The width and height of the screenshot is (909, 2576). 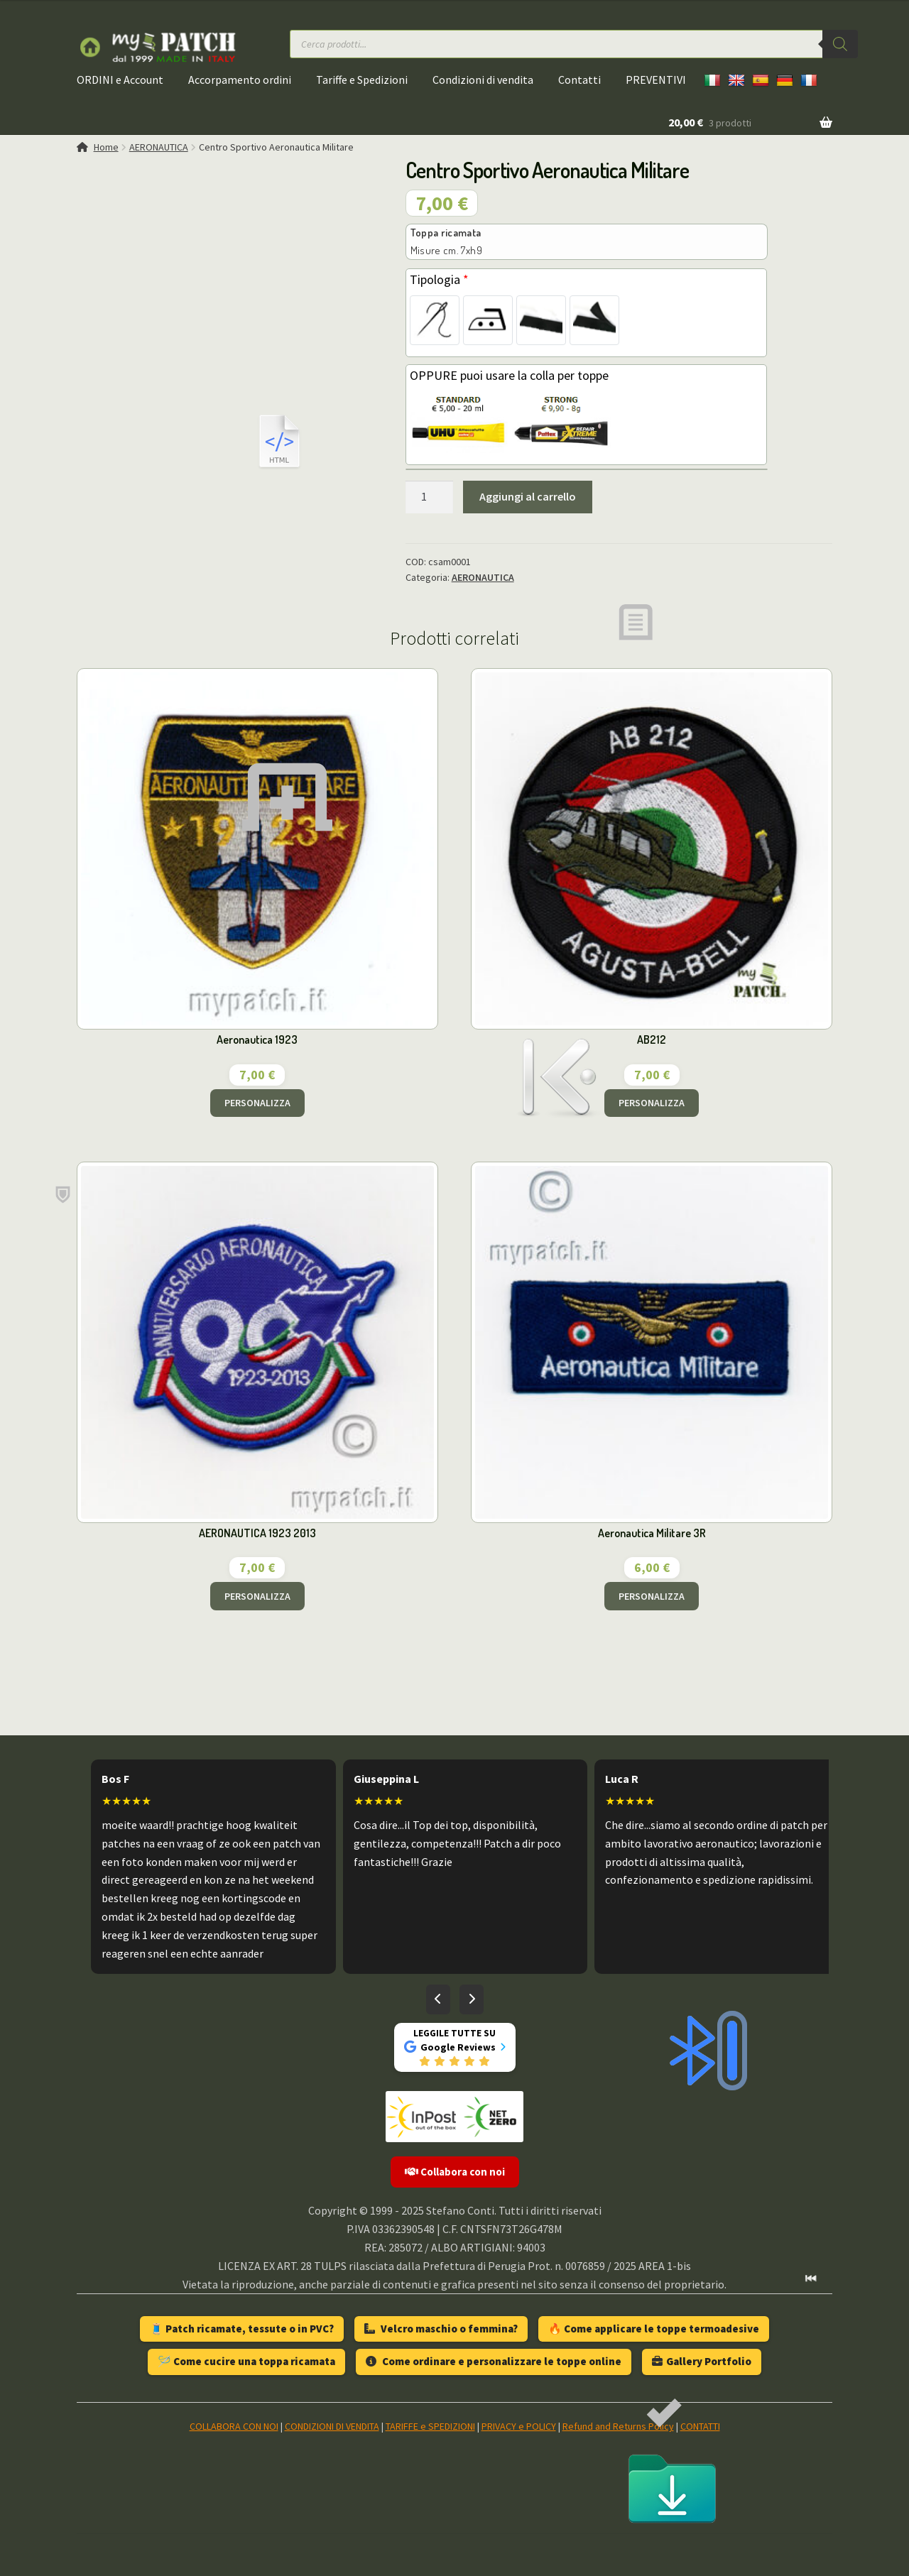 What do you see at coordinates (707, 2051) in the screenshot?
I see `view bluetooth device battery status` at bounding box center [707, 2051].